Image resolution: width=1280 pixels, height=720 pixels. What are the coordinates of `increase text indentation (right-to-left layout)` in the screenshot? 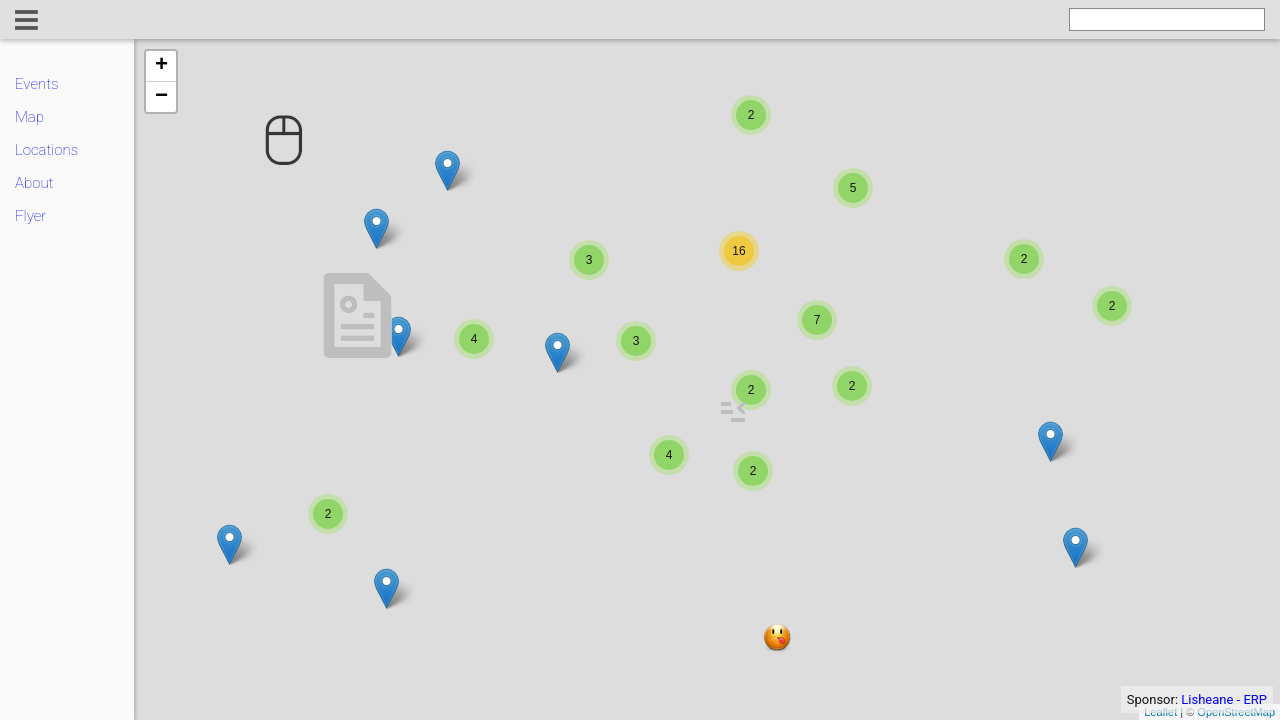 It's located at (733, 412).